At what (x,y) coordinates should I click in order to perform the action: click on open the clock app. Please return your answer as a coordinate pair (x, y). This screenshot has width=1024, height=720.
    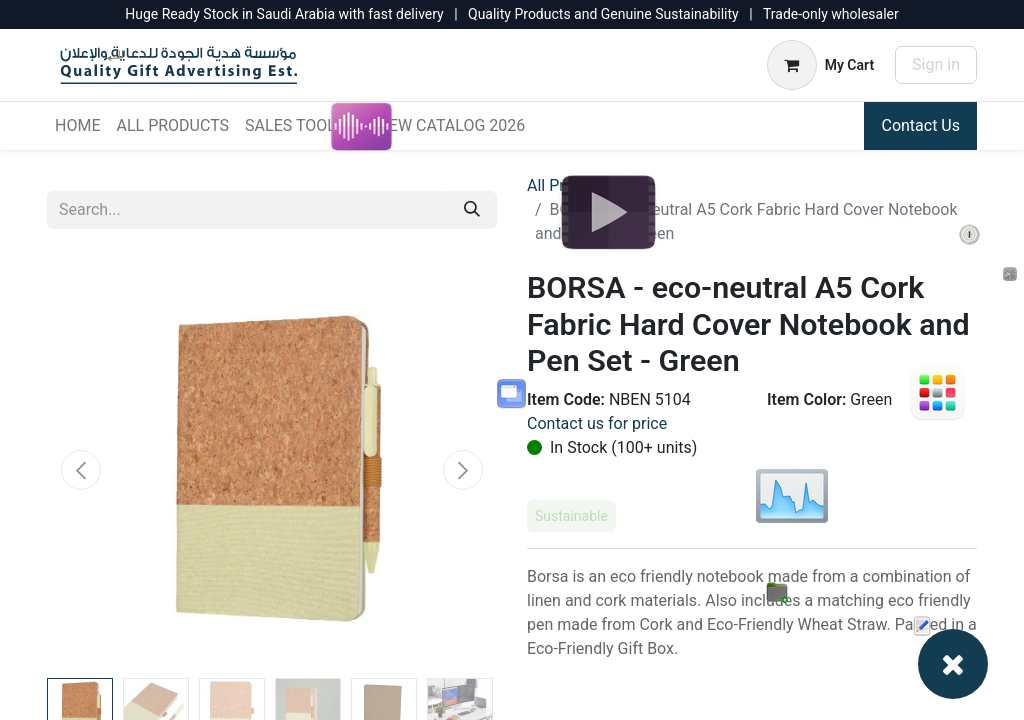
    Looking at the image, I should click on (1010, 274).